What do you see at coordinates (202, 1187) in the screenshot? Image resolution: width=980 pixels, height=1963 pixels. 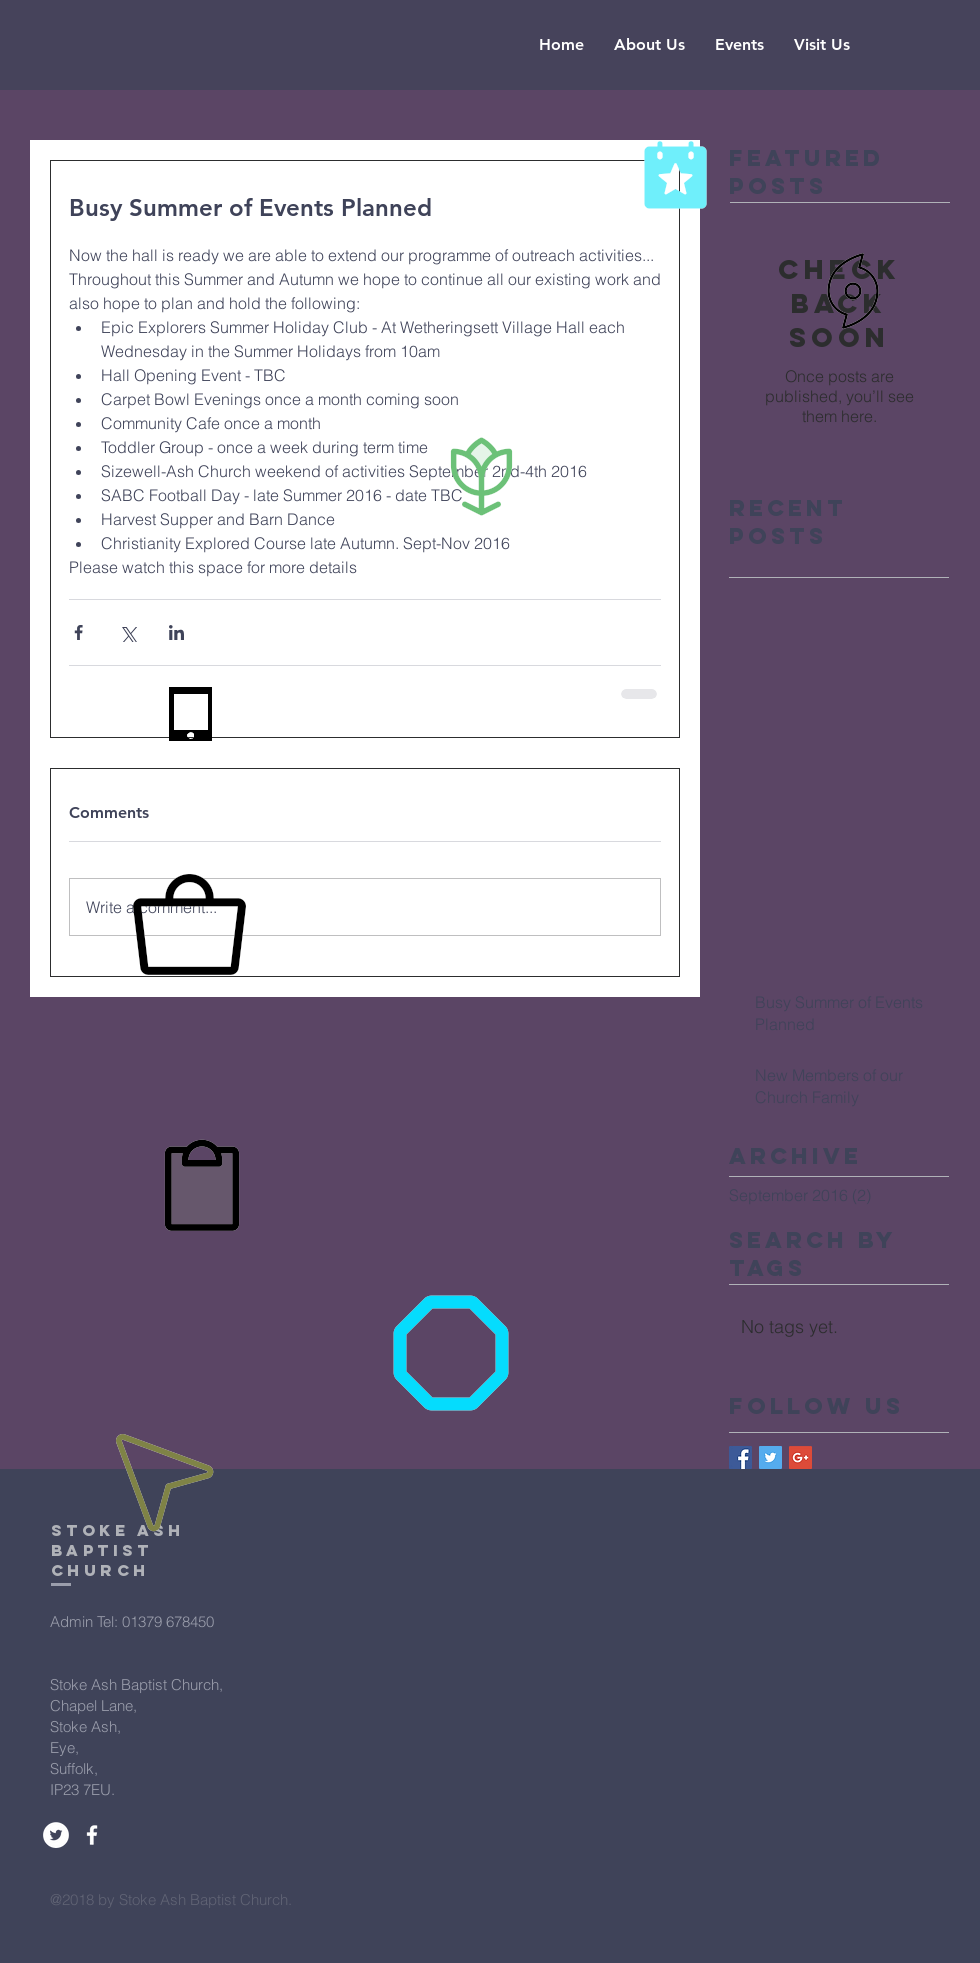 I see `access clipboard contents` at bounding box center [202, 1187].